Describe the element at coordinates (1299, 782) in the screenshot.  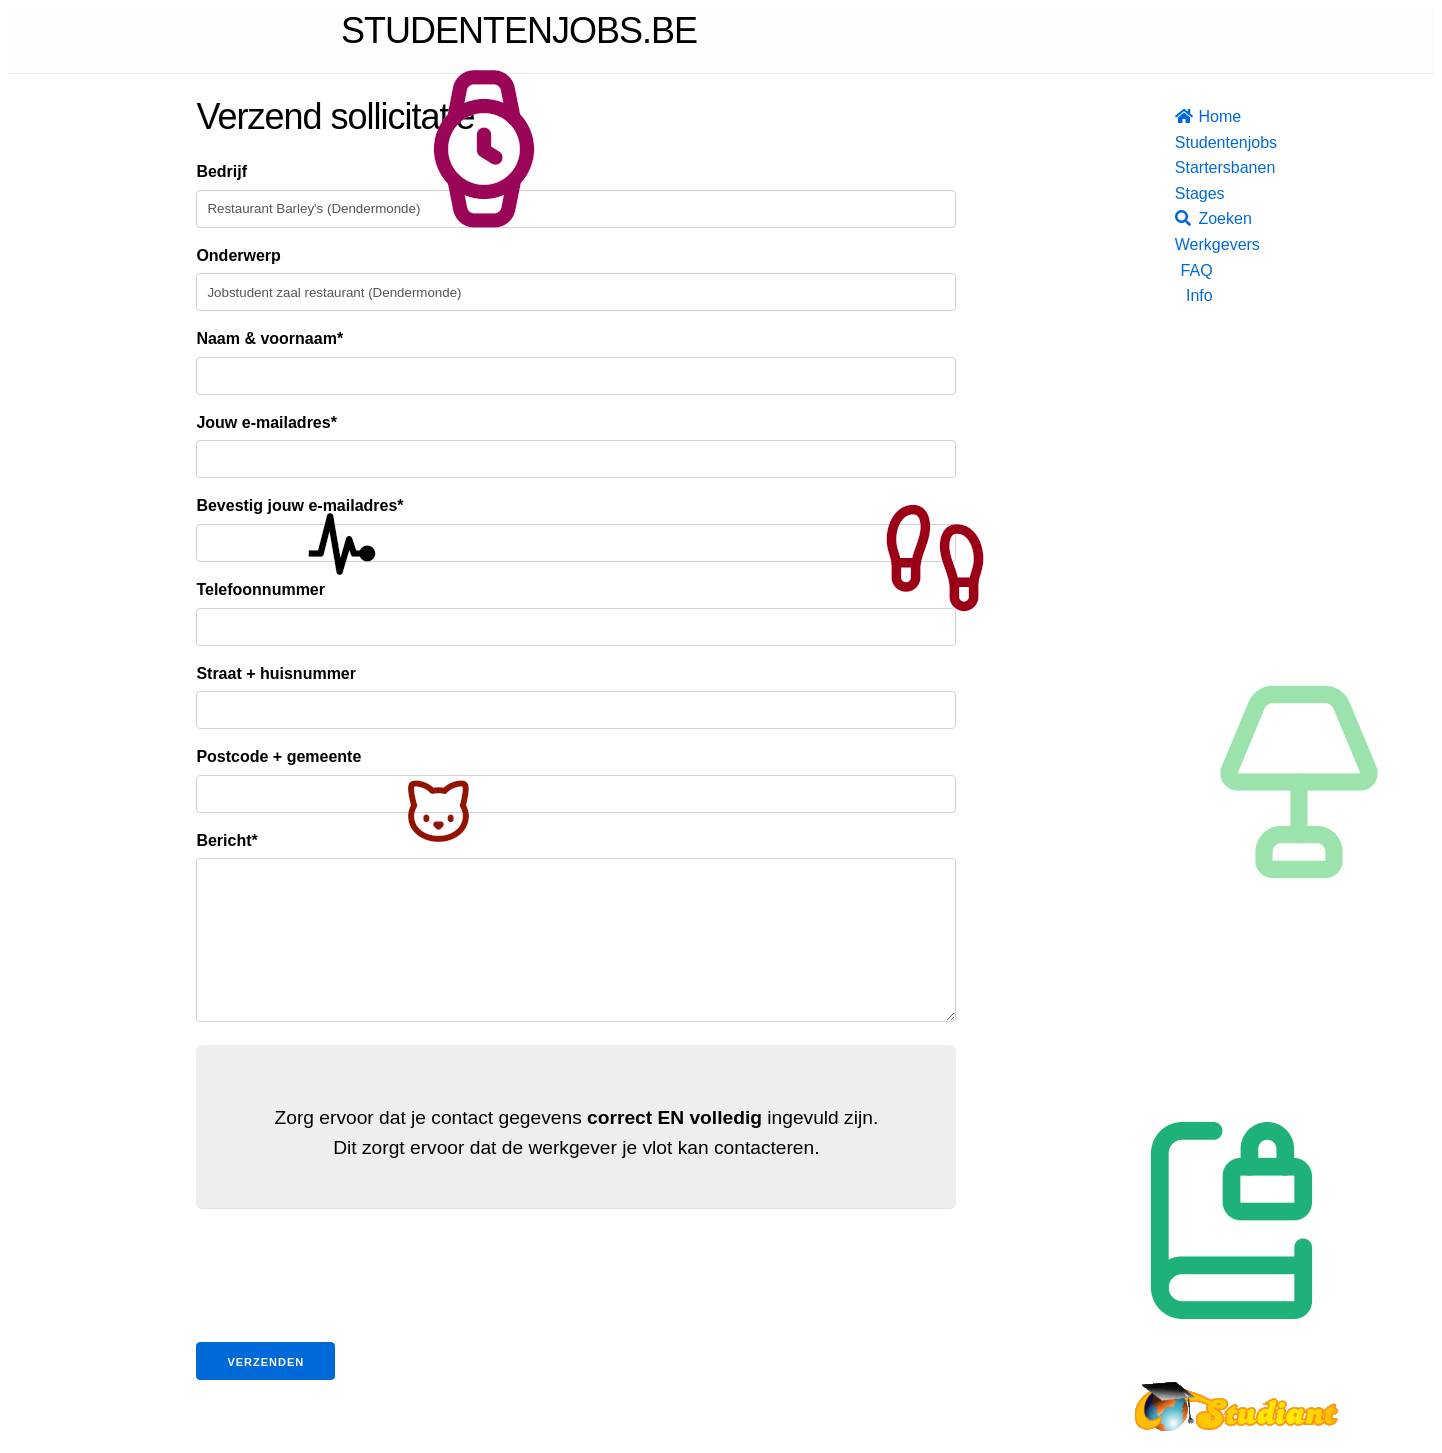
I see `toggle desk lamp or lighting` at that location.